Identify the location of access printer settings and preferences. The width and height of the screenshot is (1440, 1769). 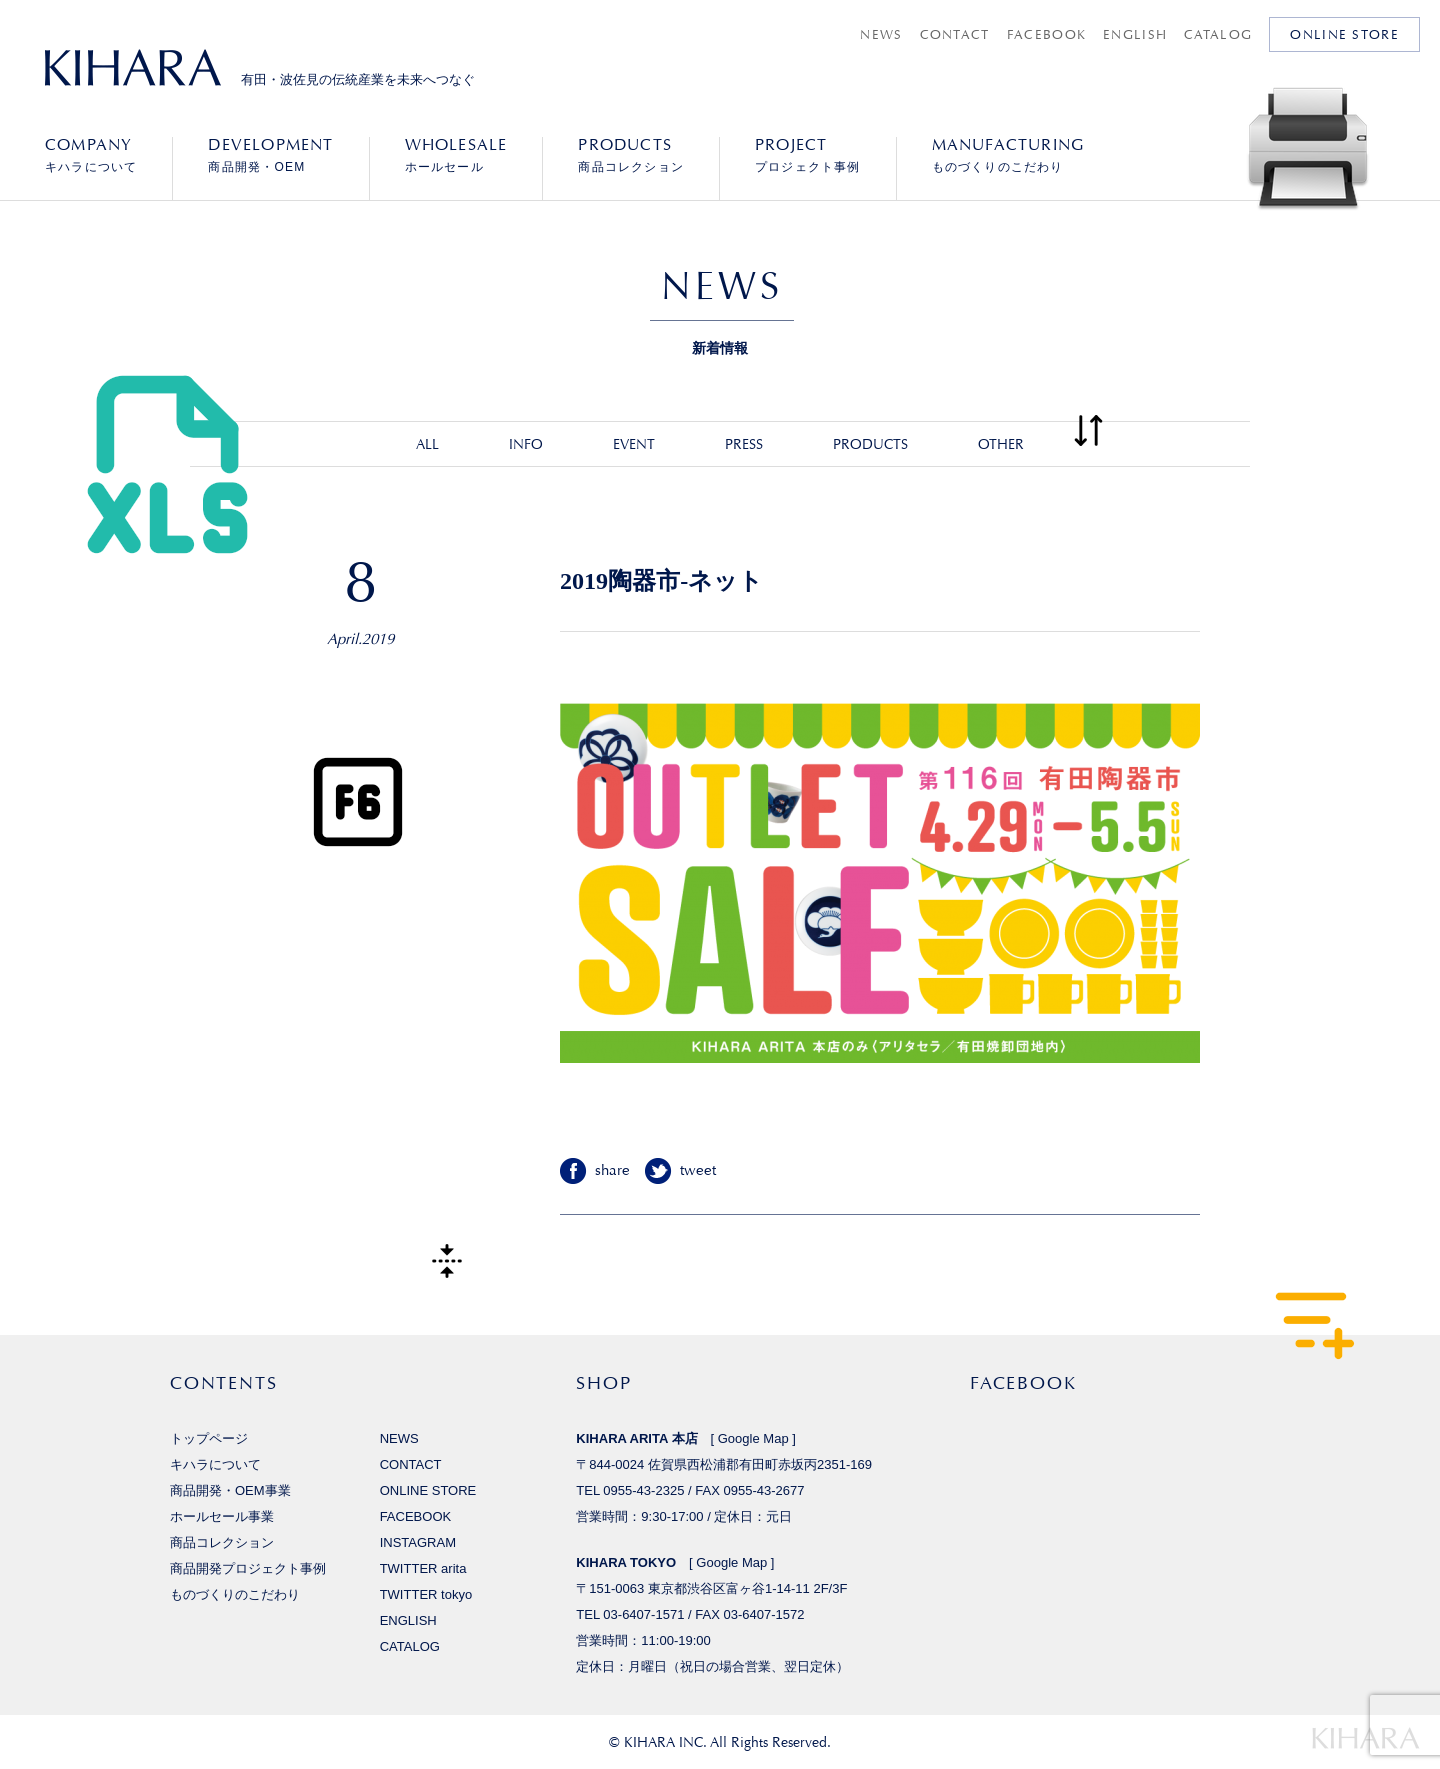
(1308, 148).